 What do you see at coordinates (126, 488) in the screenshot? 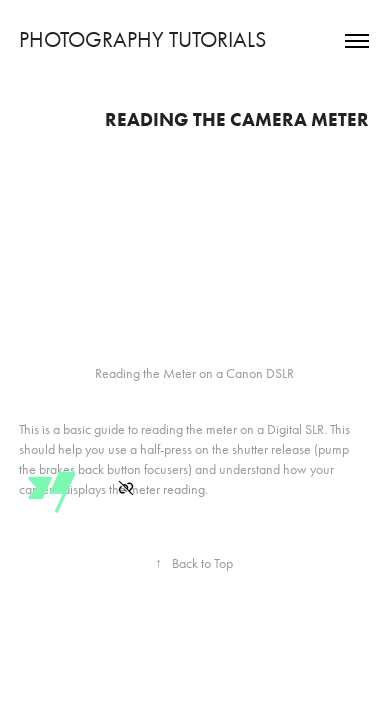
I see `indicates a broken or invalid link` at bounding box center [126, 488].